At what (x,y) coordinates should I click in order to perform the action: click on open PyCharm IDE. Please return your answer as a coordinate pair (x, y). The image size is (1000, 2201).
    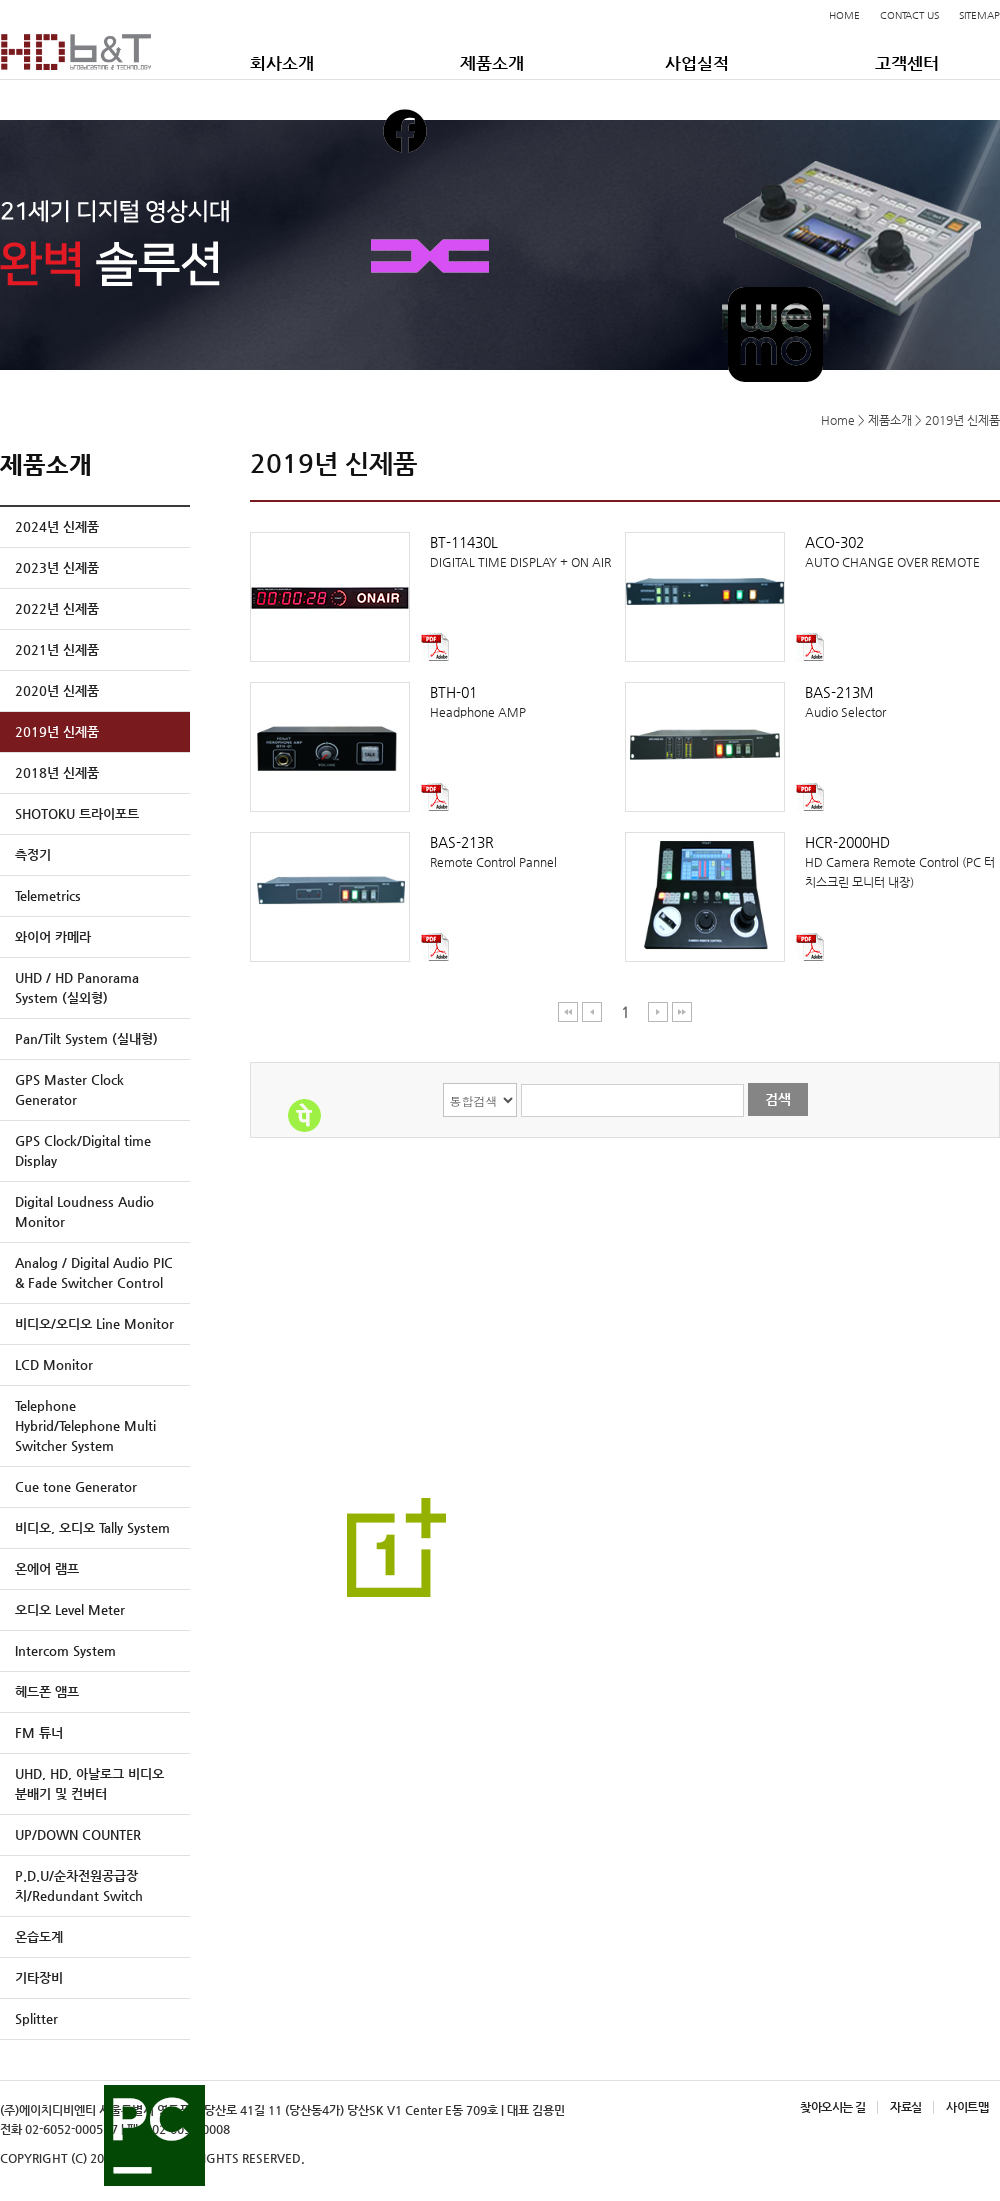
    Looking at the image, I should click on (154, 2135).